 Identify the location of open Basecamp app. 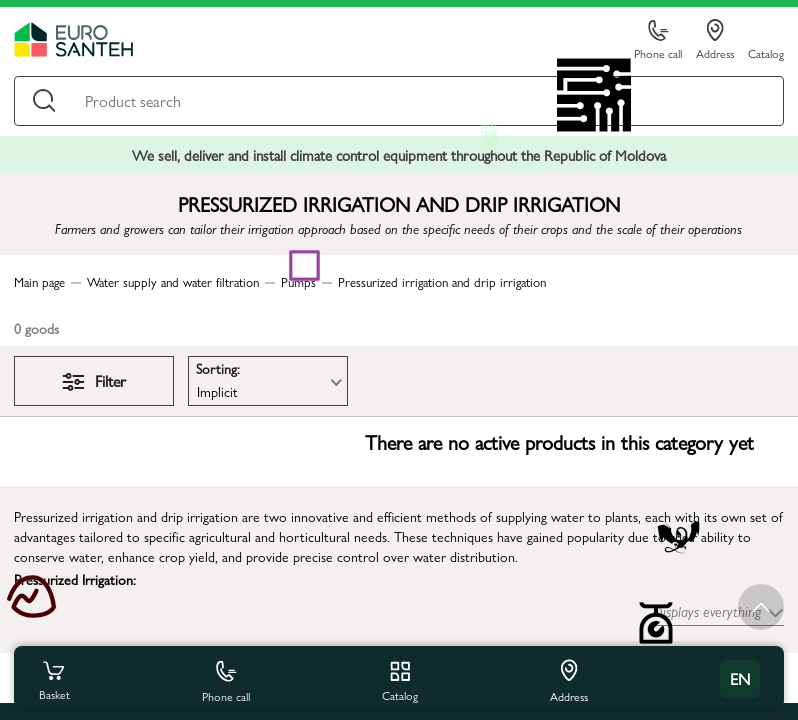
(31, 596).